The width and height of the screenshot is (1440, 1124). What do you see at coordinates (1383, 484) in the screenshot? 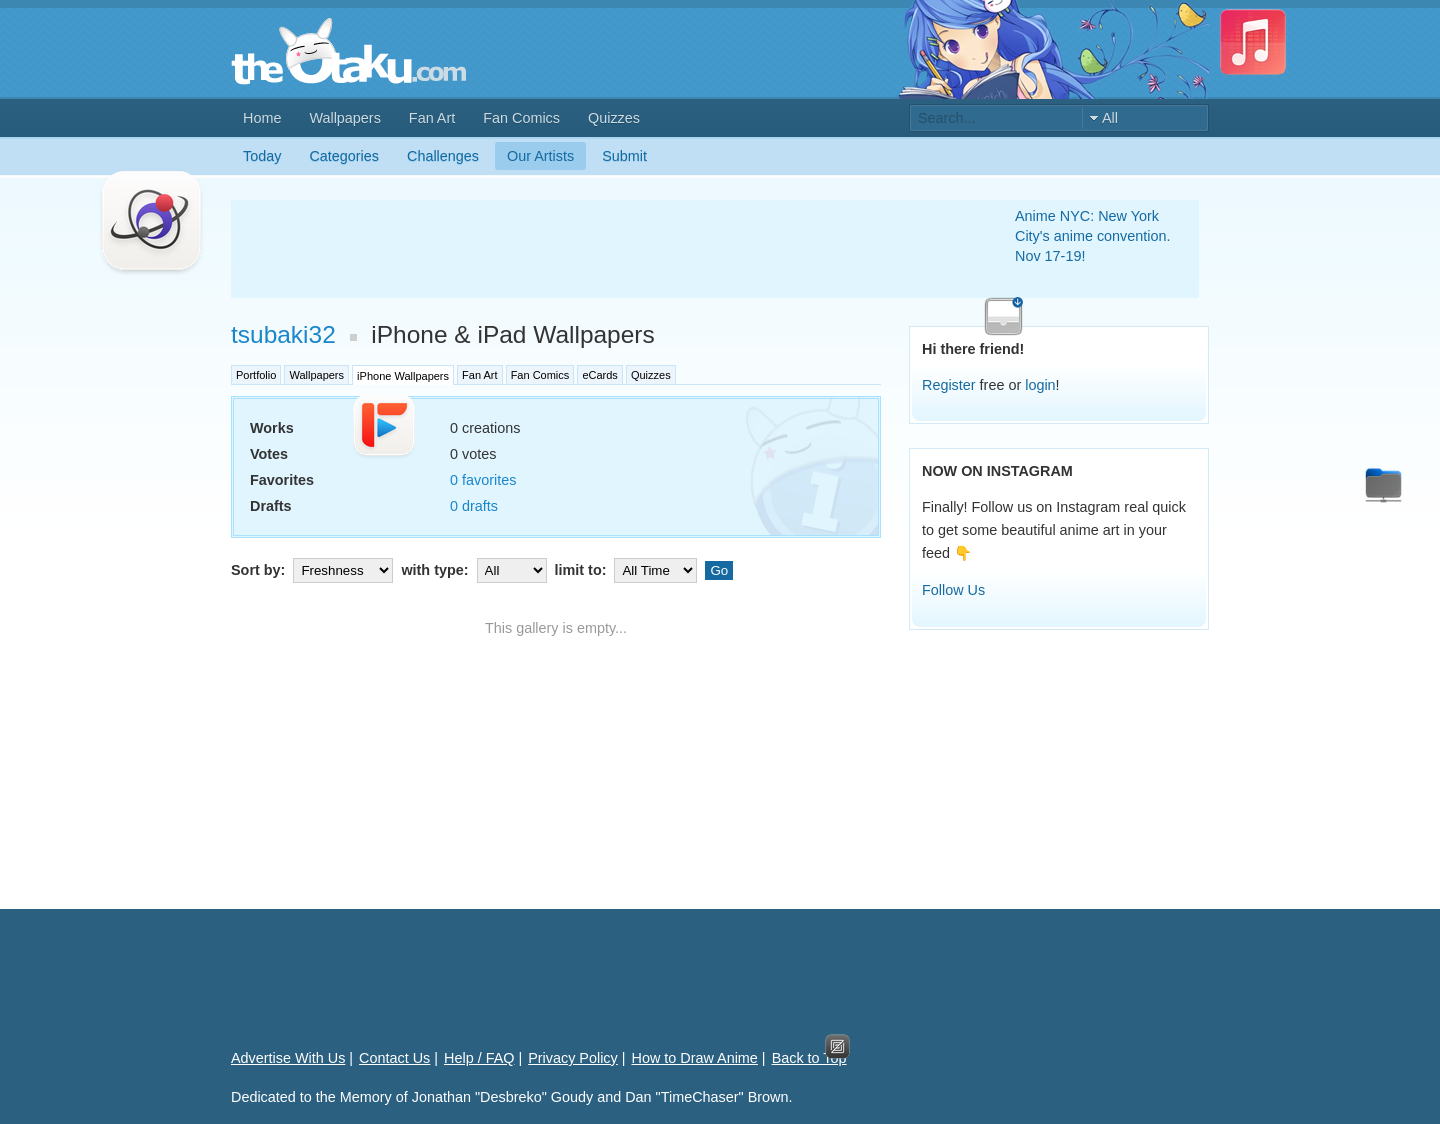
I see `access a remote or network folder` at bounding box center [1383, 484].